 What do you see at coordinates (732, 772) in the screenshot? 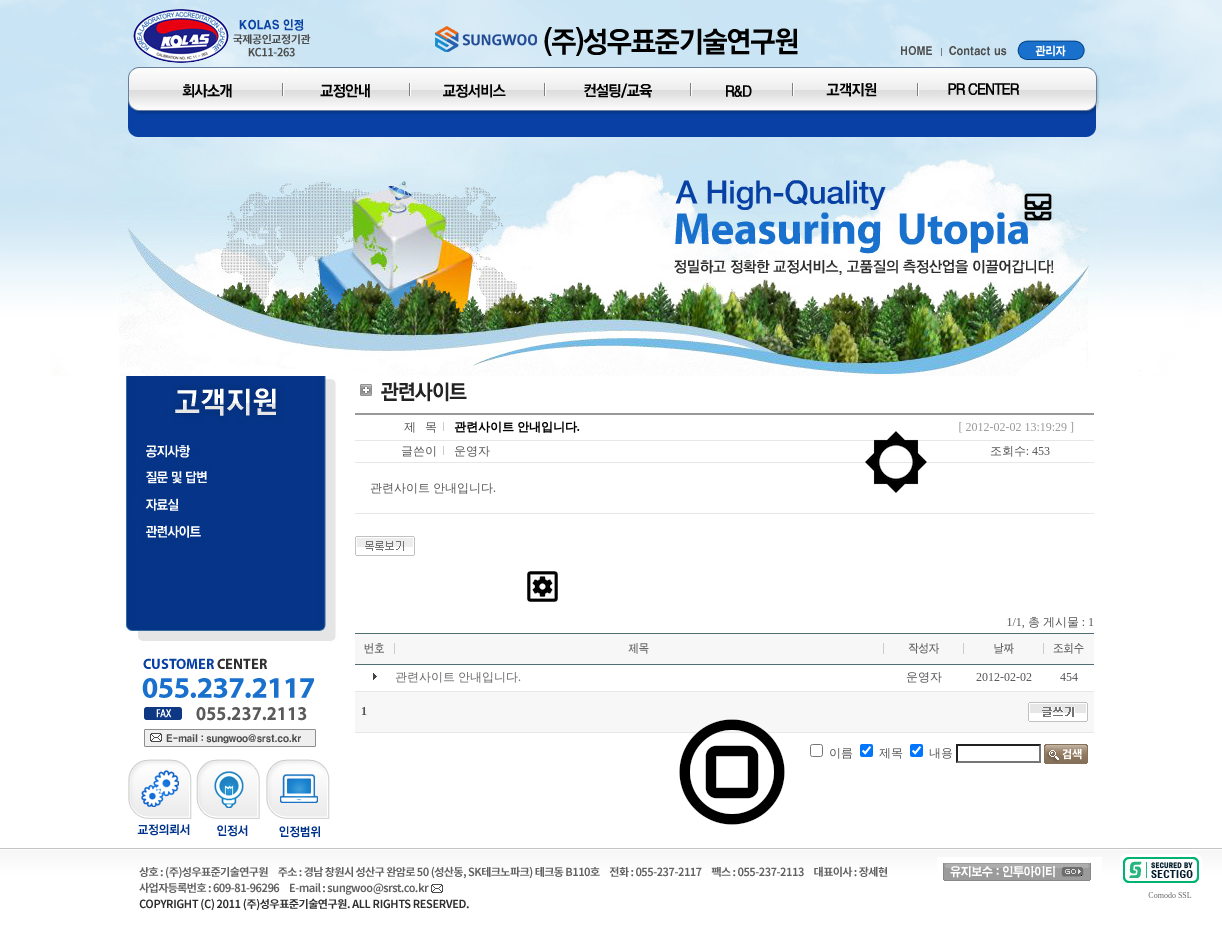
I see `playstation square button symbol` at bounding box center [732, 772].